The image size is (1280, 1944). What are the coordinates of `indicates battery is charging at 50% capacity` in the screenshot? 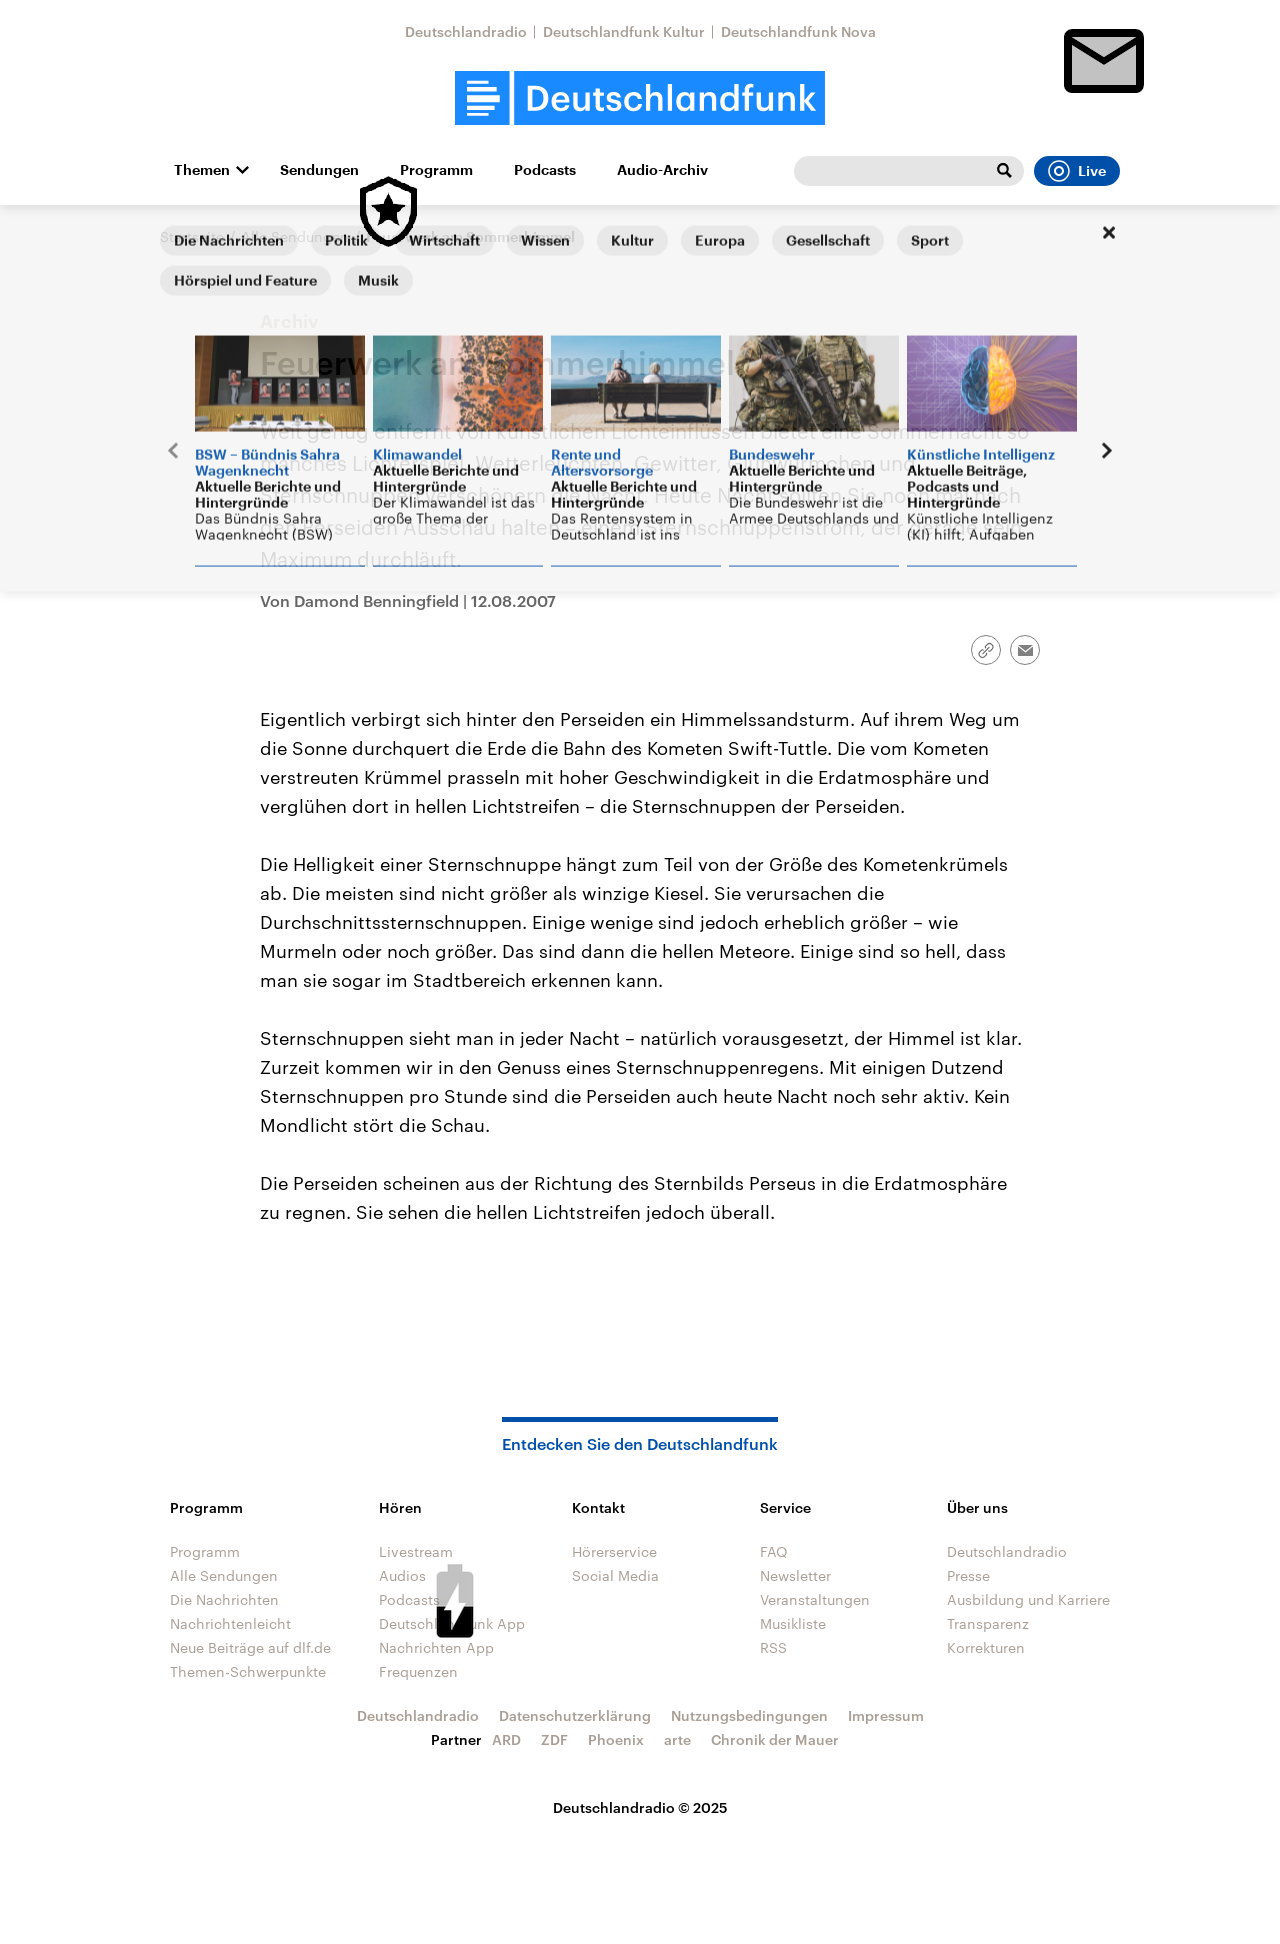 It's located at (455, 1601).